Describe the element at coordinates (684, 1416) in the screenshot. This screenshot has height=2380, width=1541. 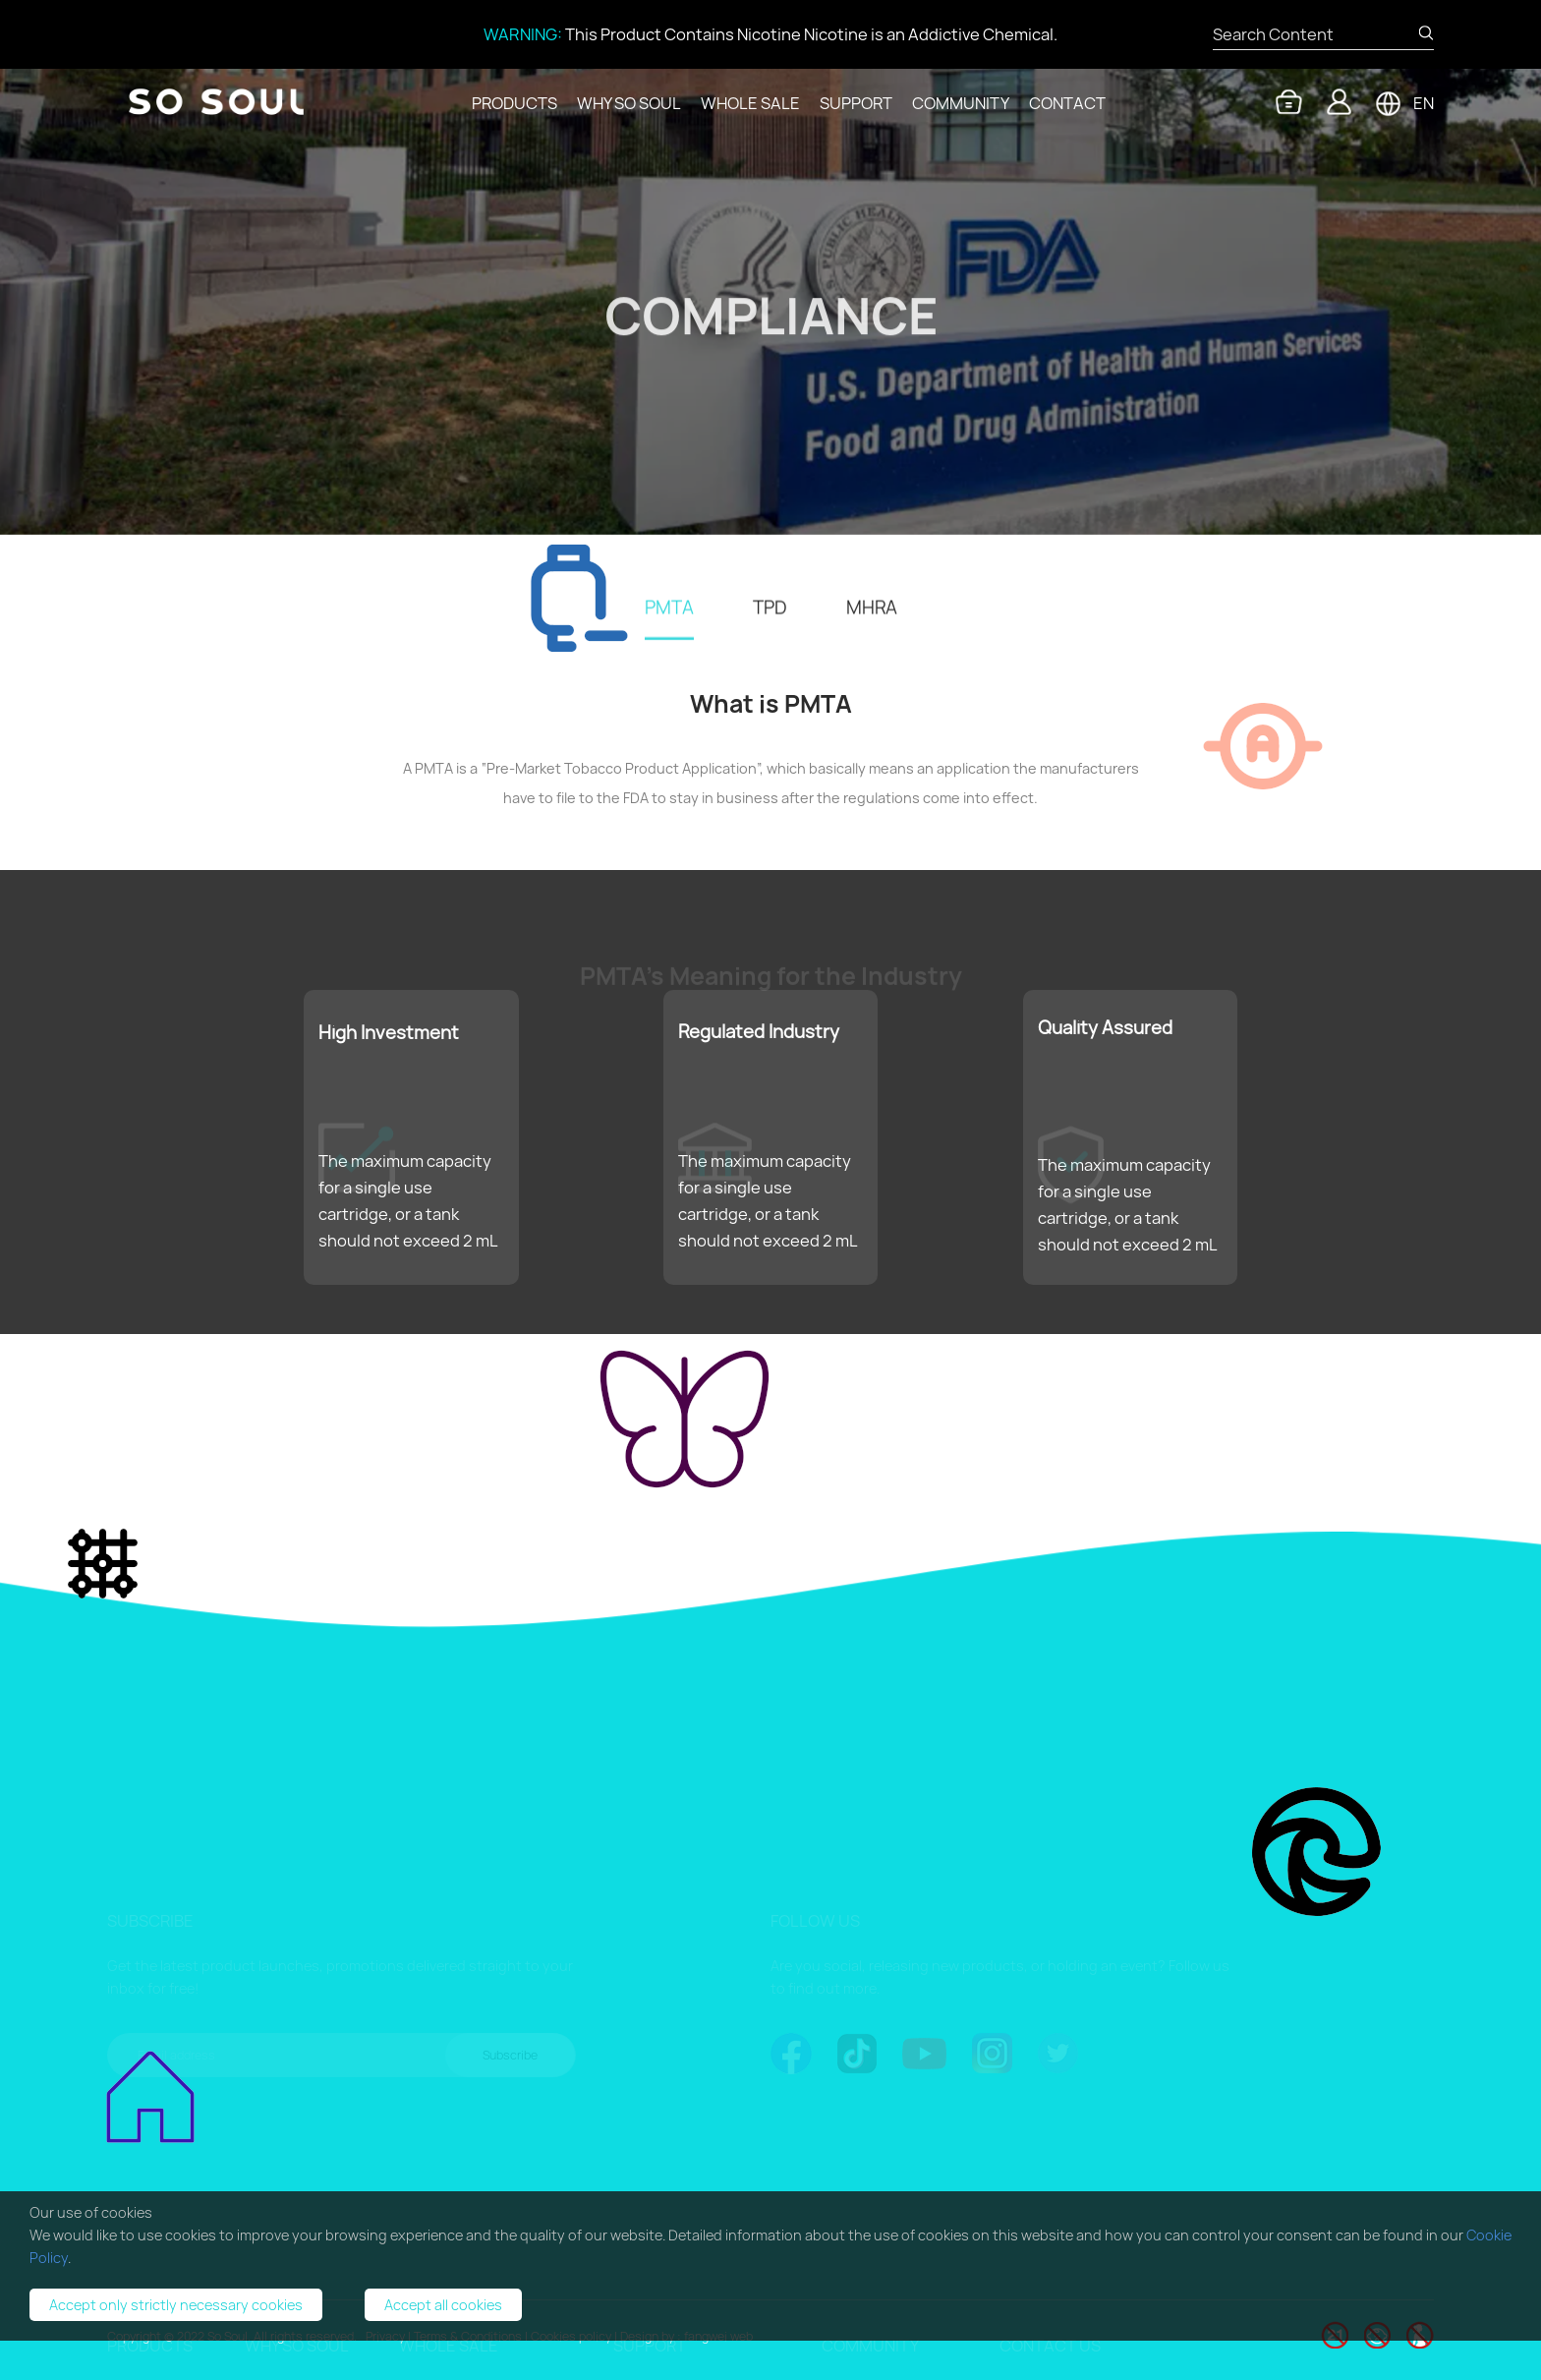
I see `indicates a nature or wildlife category` at that location.